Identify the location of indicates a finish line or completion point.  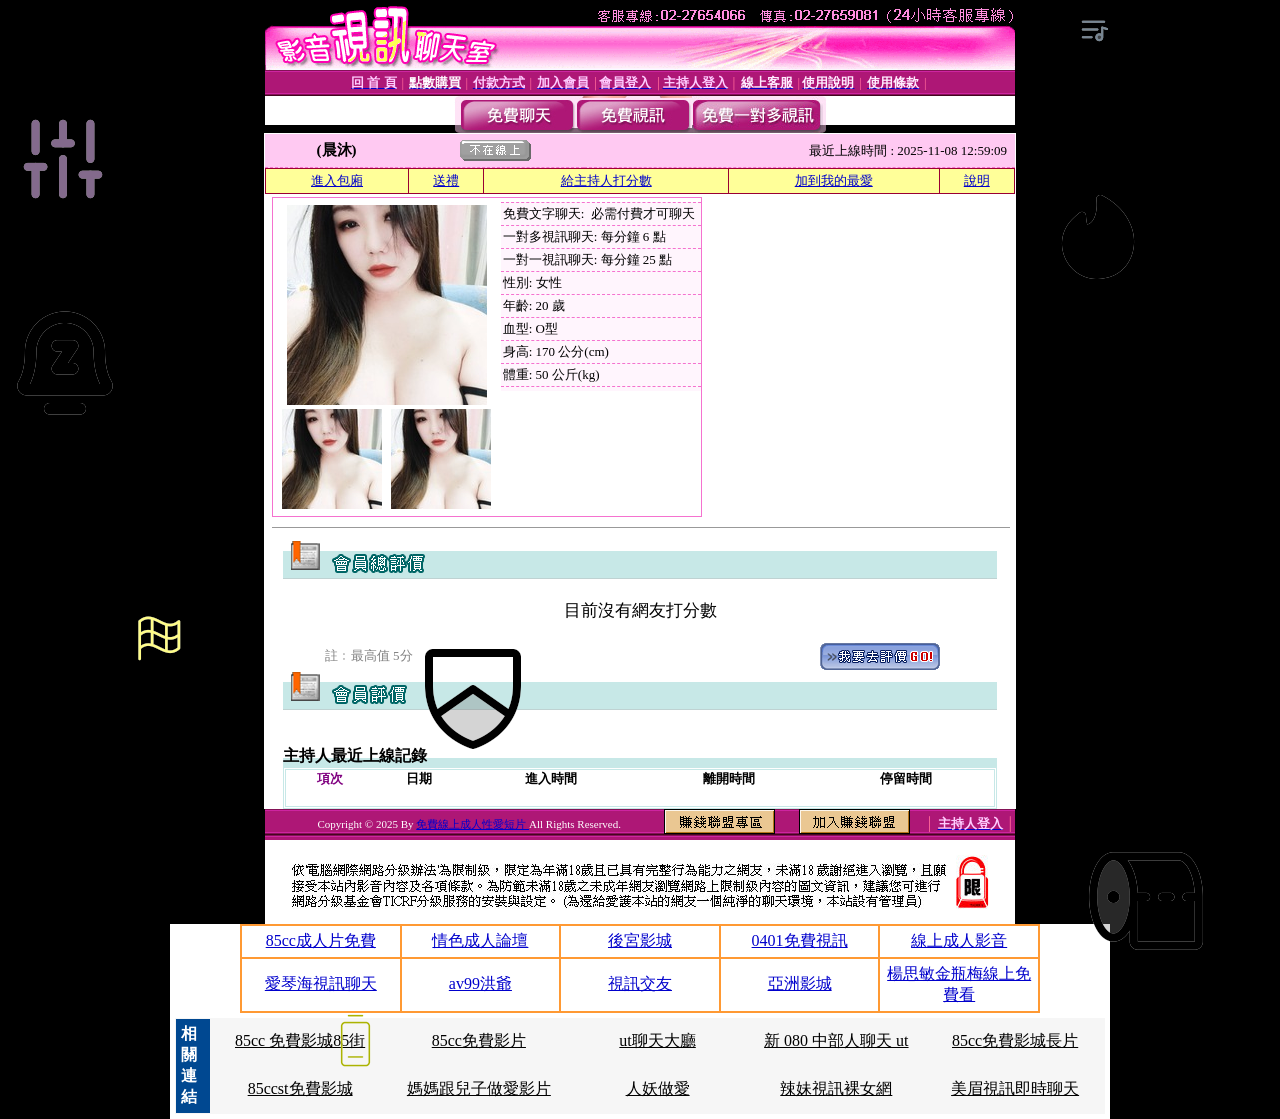
(157, 637).